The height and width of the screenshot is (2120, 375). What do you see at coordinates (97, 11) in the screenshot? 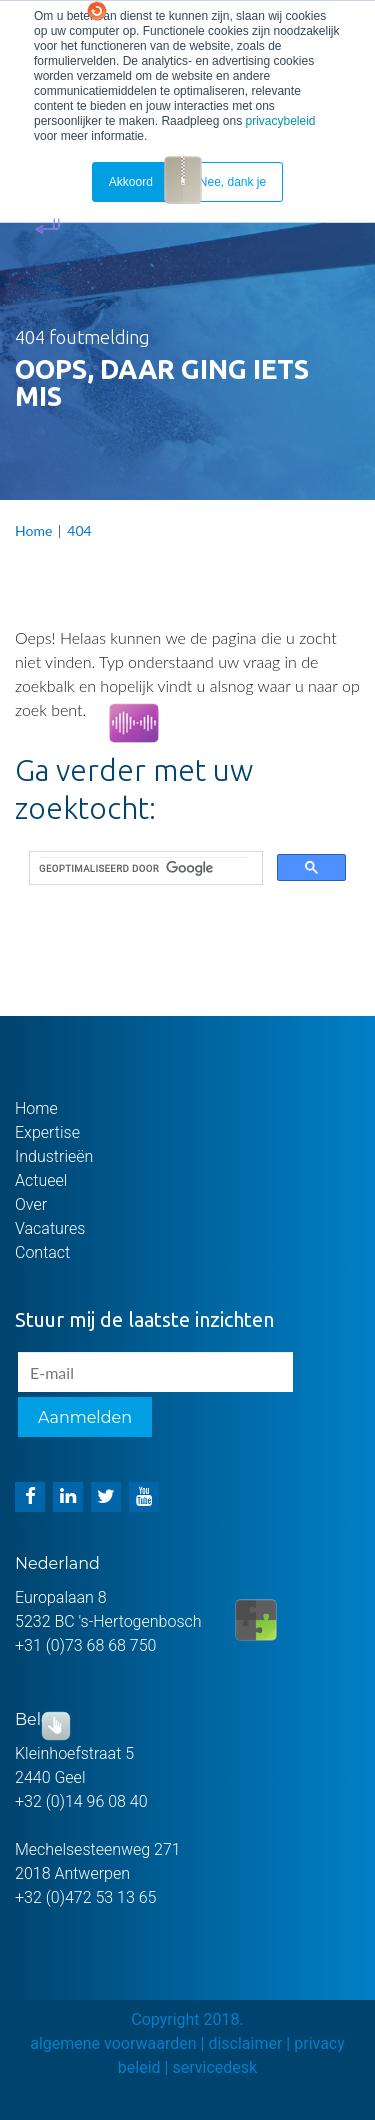
I see `open livepatch settings to manage kernel updates` at bounding box center [97, 11].